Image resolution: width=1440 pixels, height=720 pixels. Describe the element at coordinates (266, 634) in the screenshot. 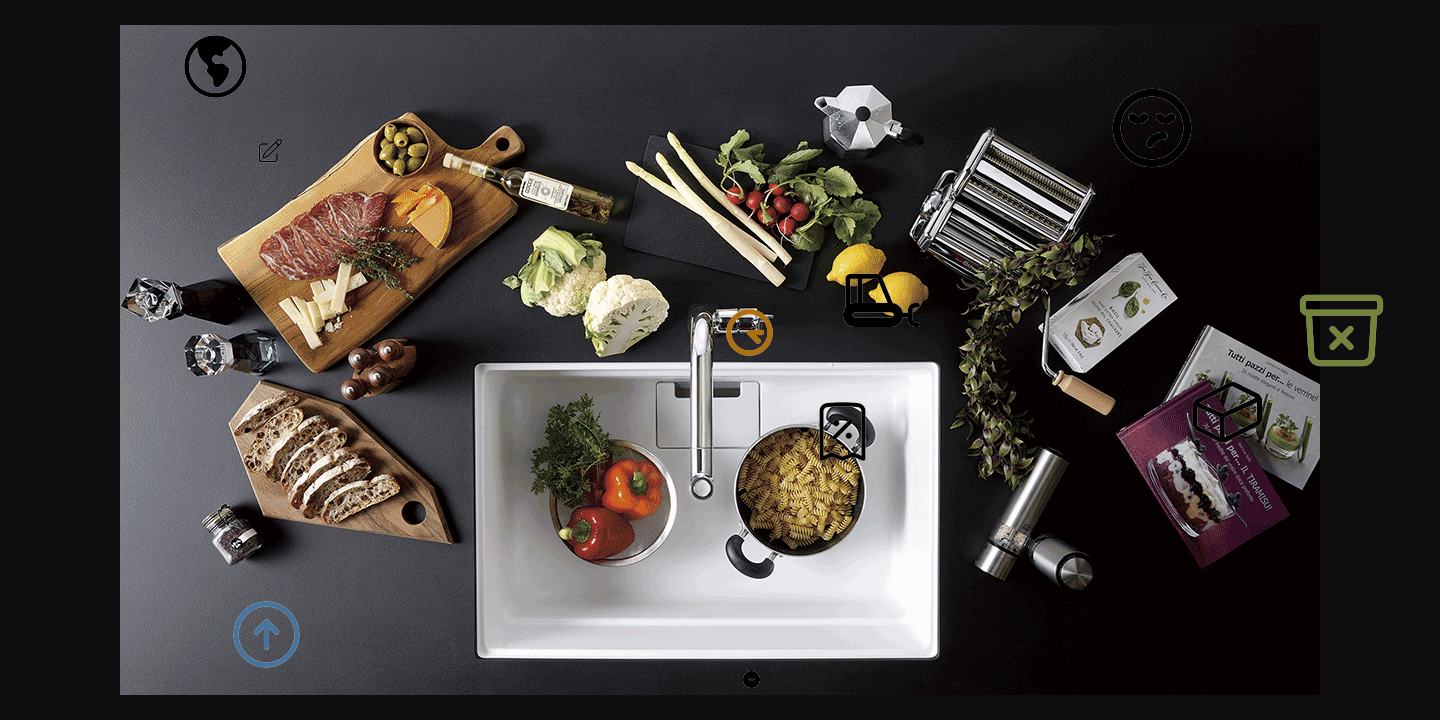

I see `scroll to top of page` at that location.